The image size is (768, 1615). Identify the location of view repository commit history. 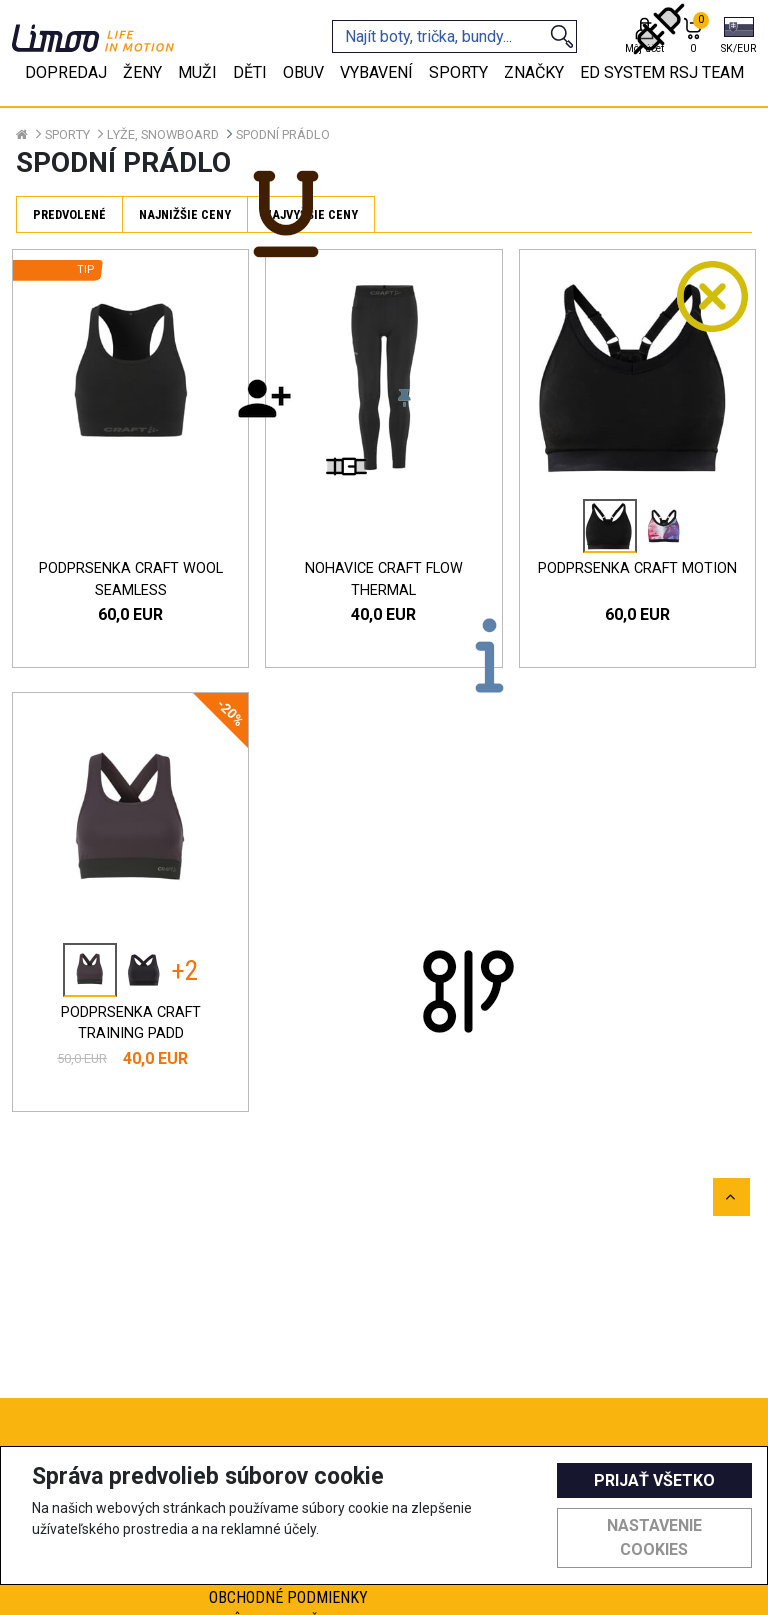
(468, 991).